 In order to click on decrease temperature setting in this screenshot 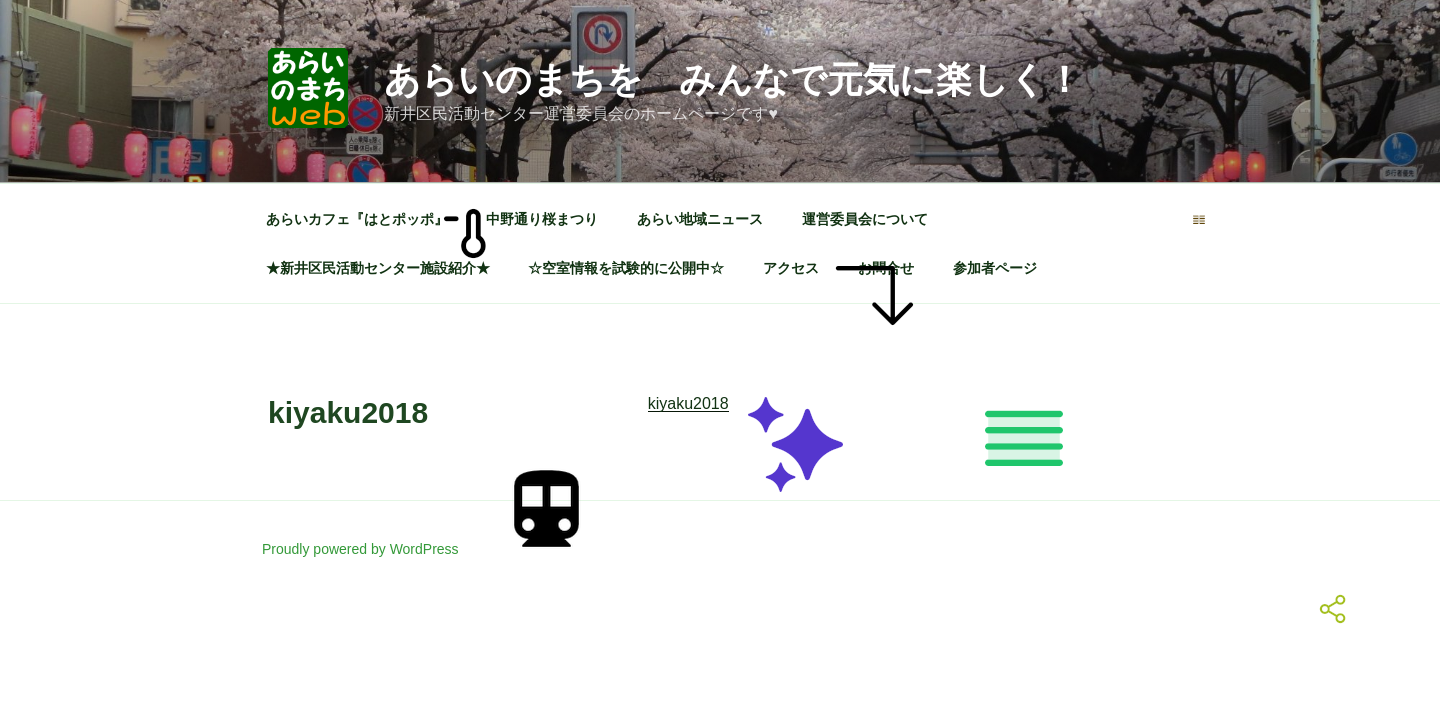, I will do `click(468, 233)`.